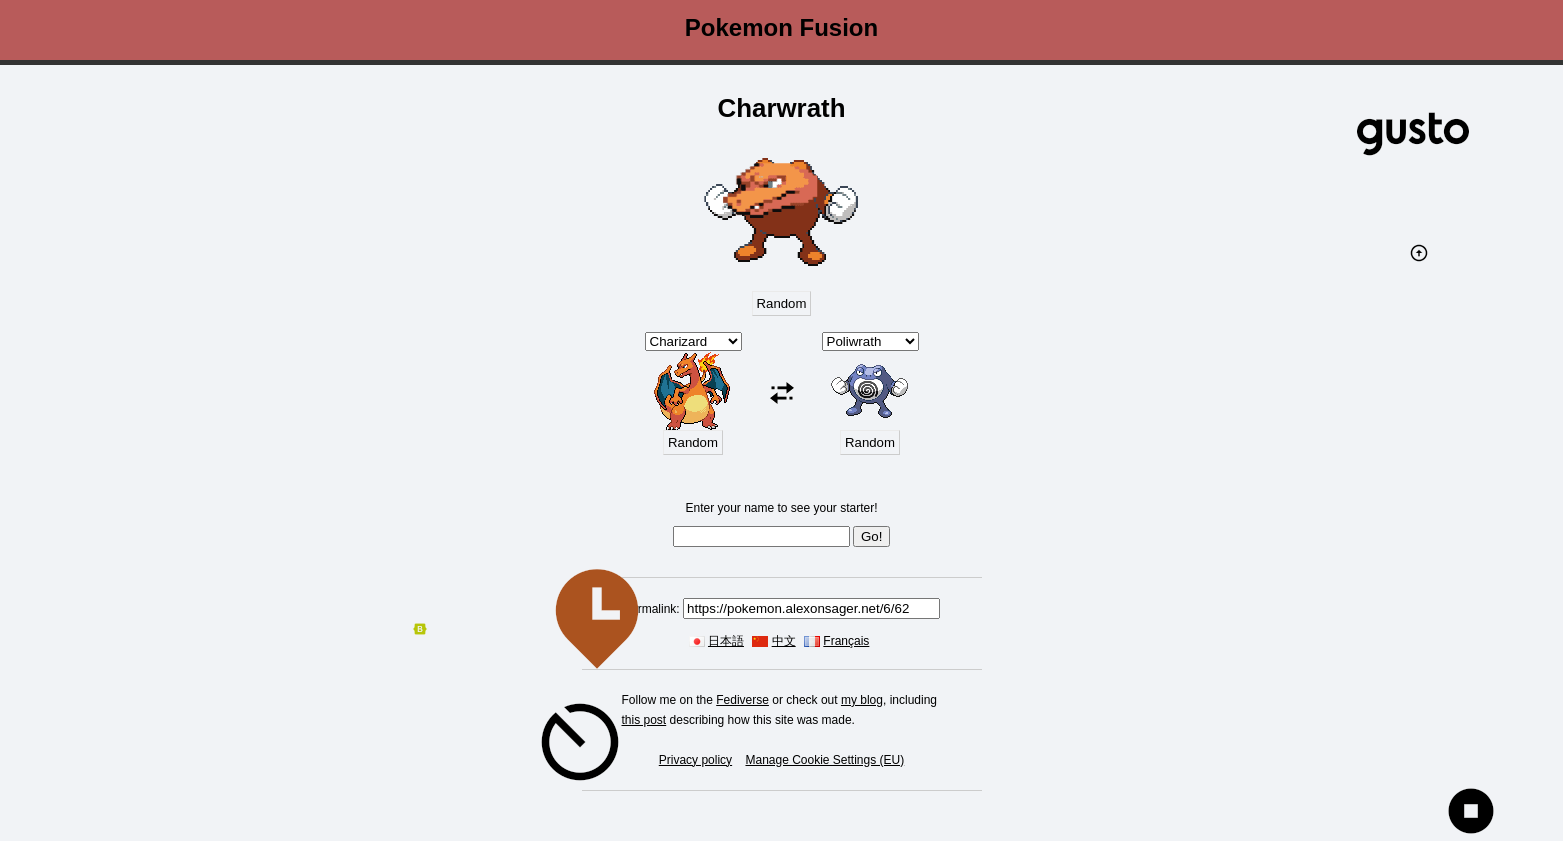 This screenshot has width=1563, height=841. I want to click on scan a QR code or barcode, so click(580, 742).